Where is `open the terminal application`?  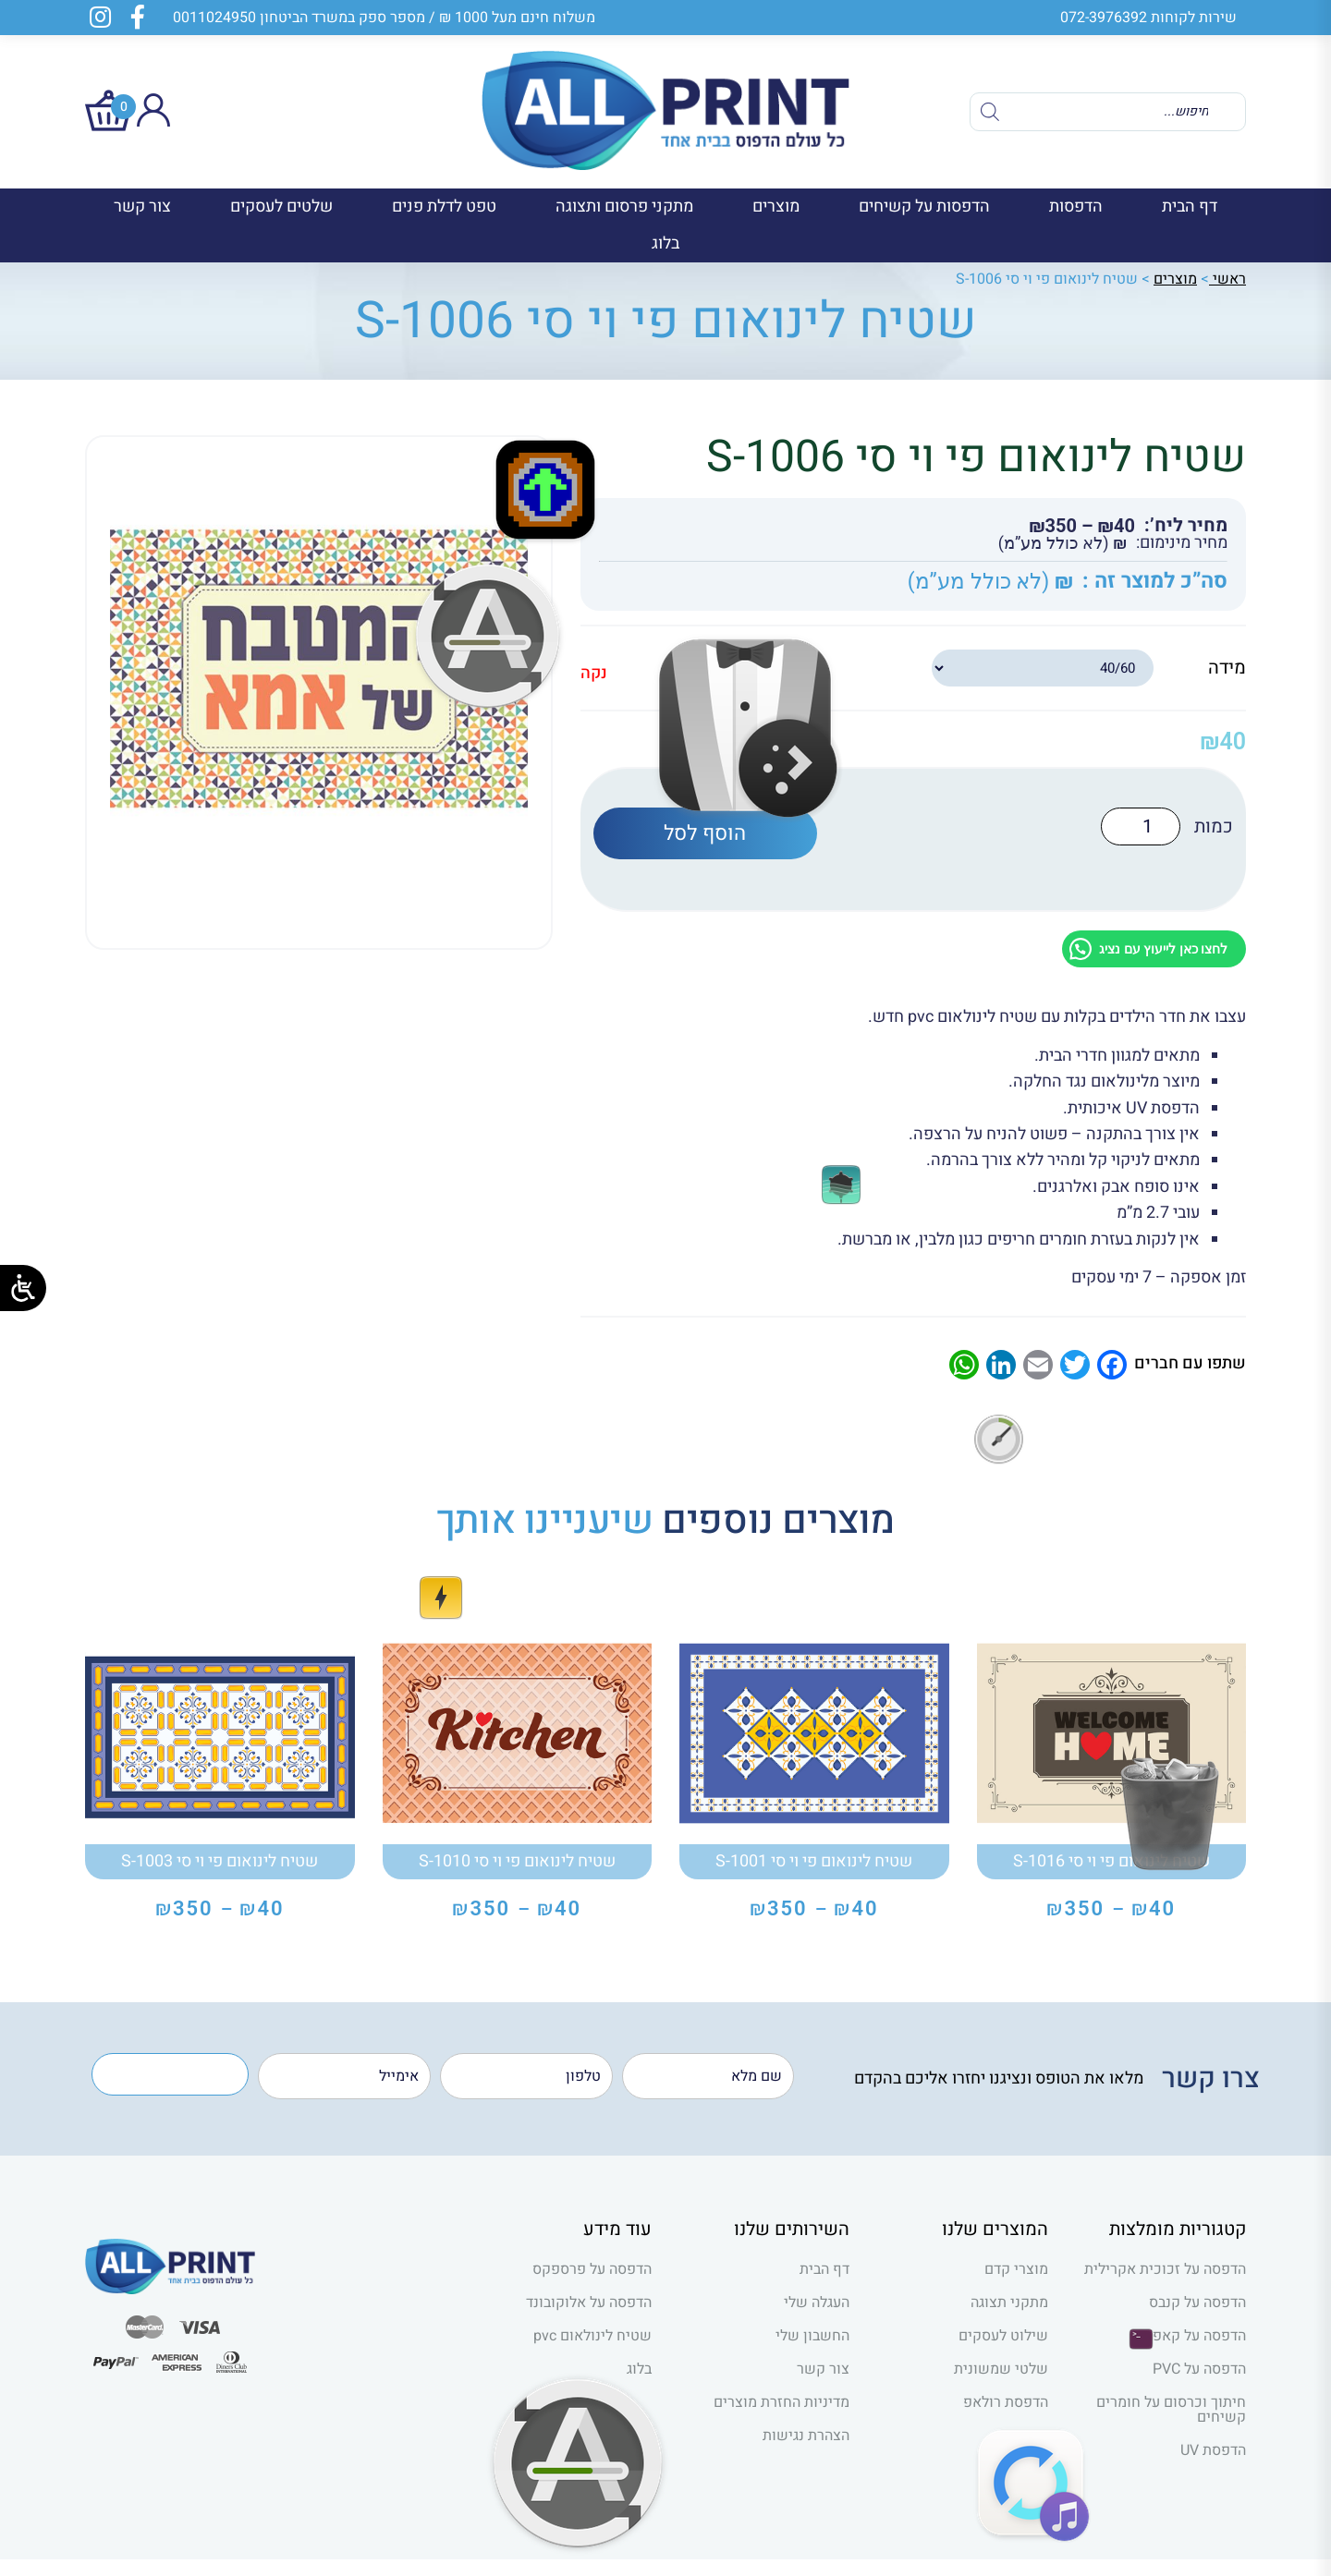
open the terminal application is located at coordinates (1141, 2339).